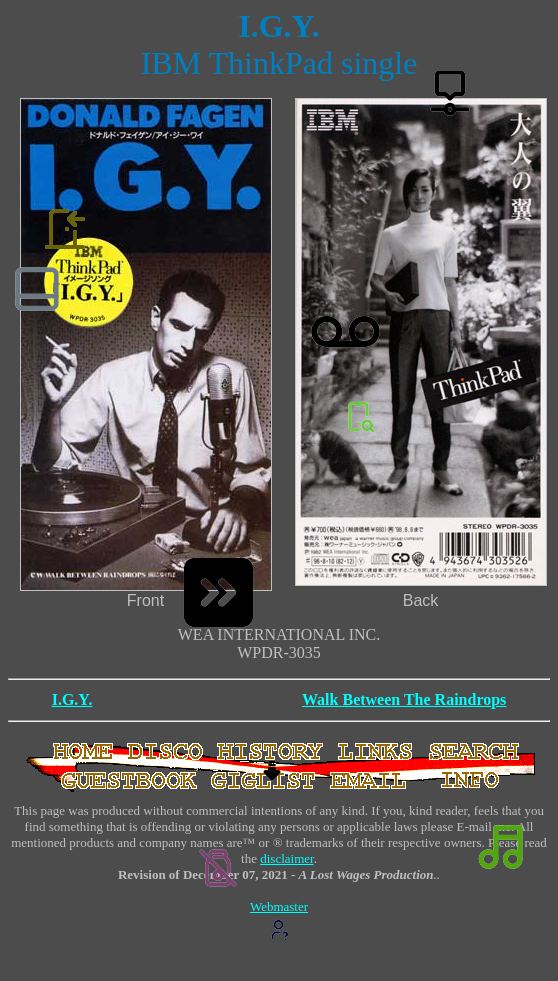  I want to click on toggle bottom navigation bar visibility, so click(37, 289).